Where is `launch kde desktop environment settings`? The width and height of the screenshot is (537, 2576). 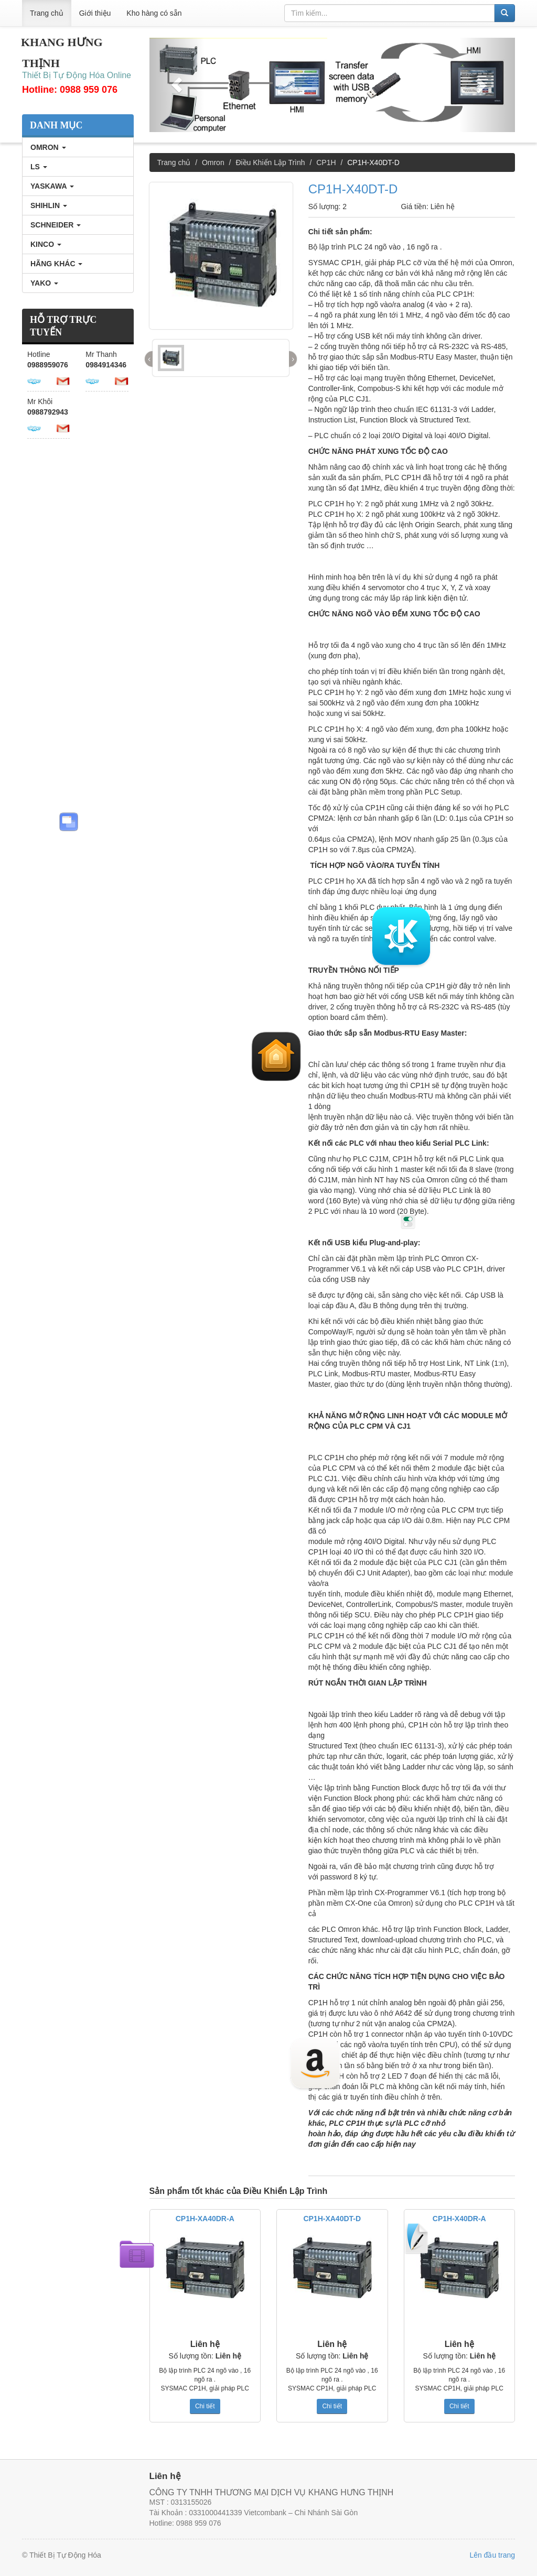 launch kde desktop environment settings is located at coordinates (401, 936).